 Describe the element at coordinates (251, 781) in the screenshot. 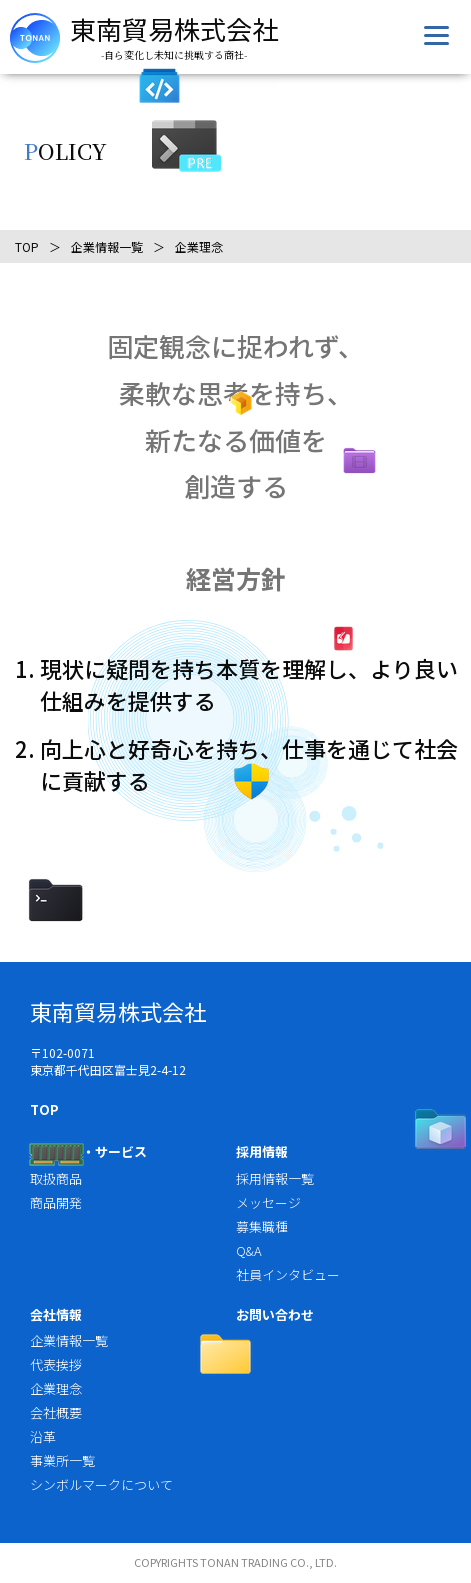

I see `indicates administrator privileges or protected system access` at that location.